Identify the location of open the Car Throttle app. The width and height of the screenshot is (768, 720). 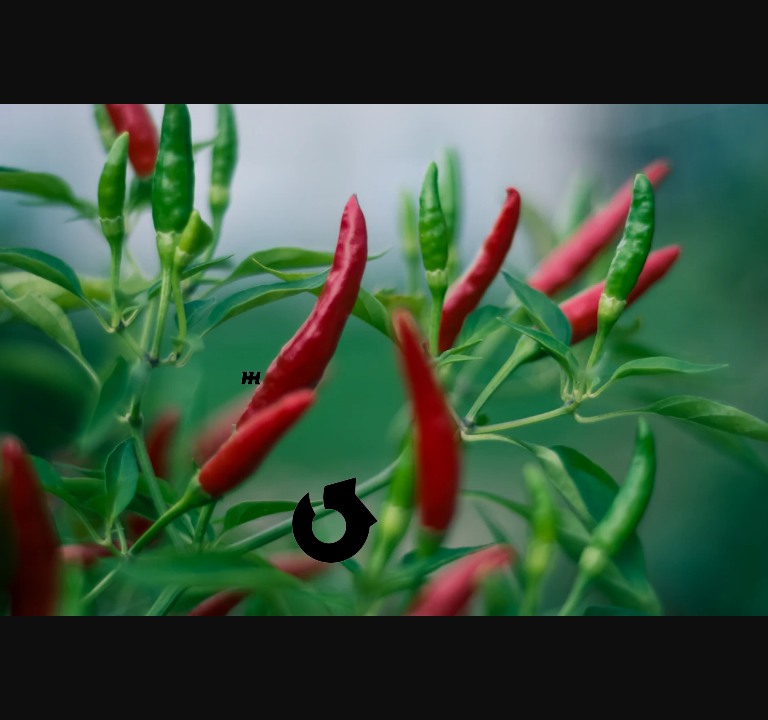
(251, 378).